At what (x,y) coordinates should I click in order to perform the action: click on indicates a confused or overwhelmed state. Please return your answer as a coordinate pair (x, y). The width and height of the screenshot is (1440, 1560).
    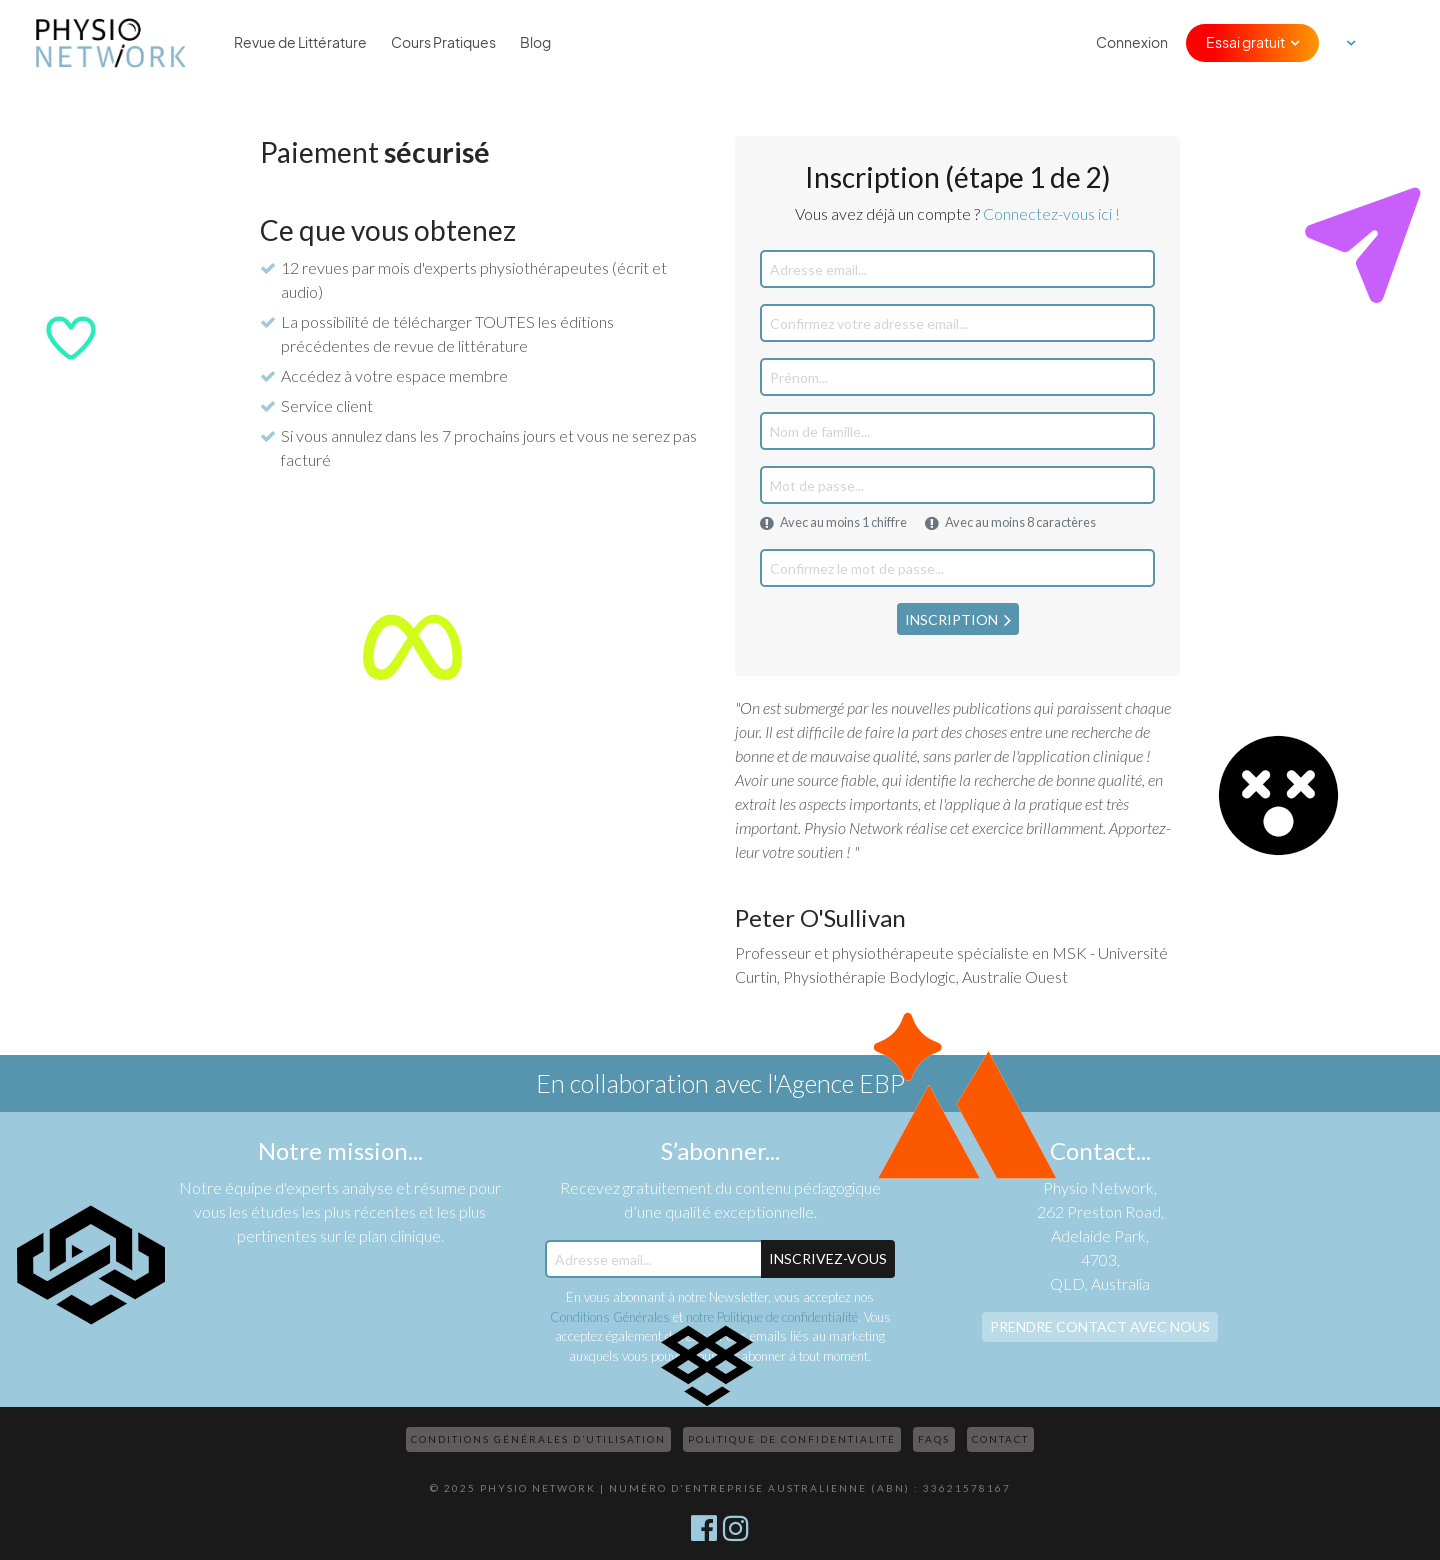
    Looking at the image, I should click on (1278, 795).